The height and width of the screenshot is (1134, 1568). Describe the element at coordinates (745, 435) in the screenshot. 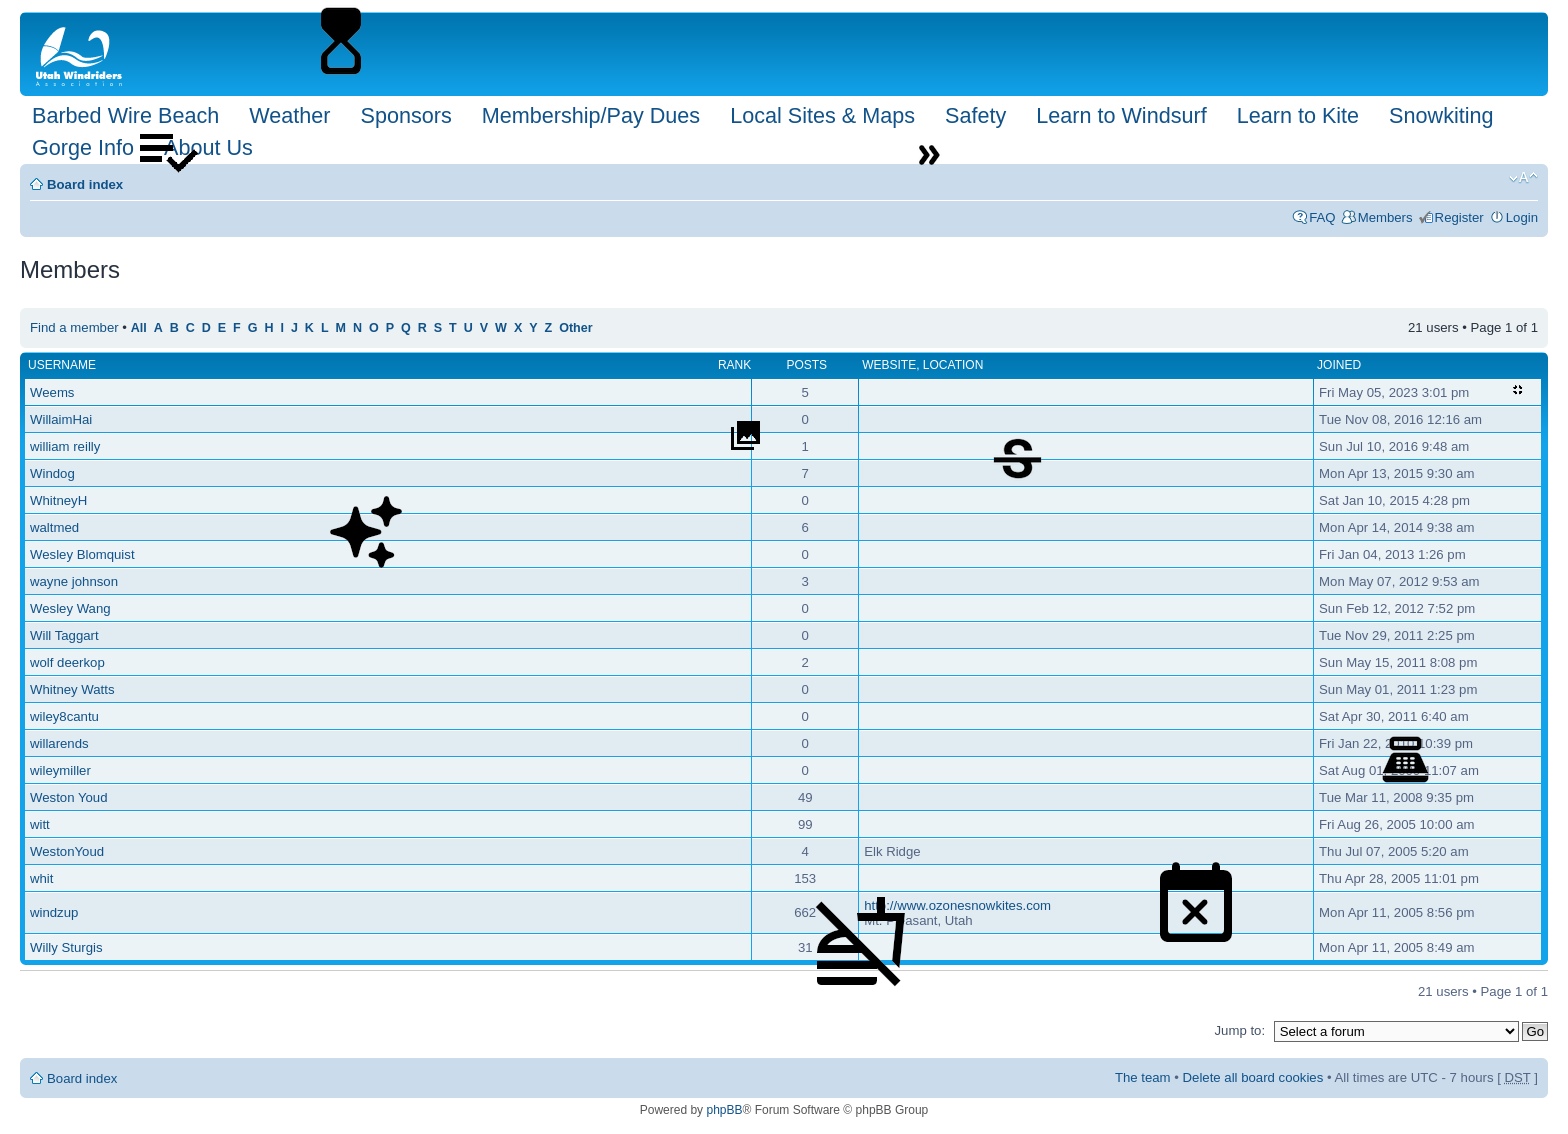

I see `view photo collections or albums` at that location.